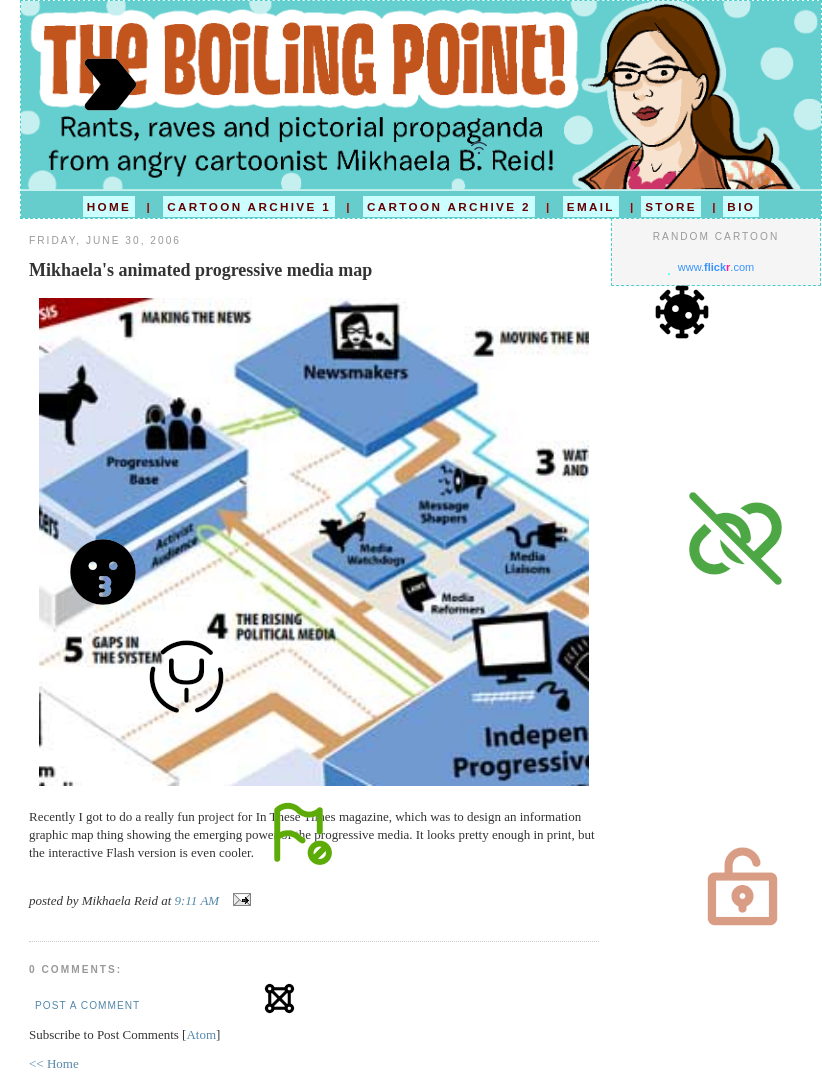  I want to click on view full network topology, so click(279, 998).